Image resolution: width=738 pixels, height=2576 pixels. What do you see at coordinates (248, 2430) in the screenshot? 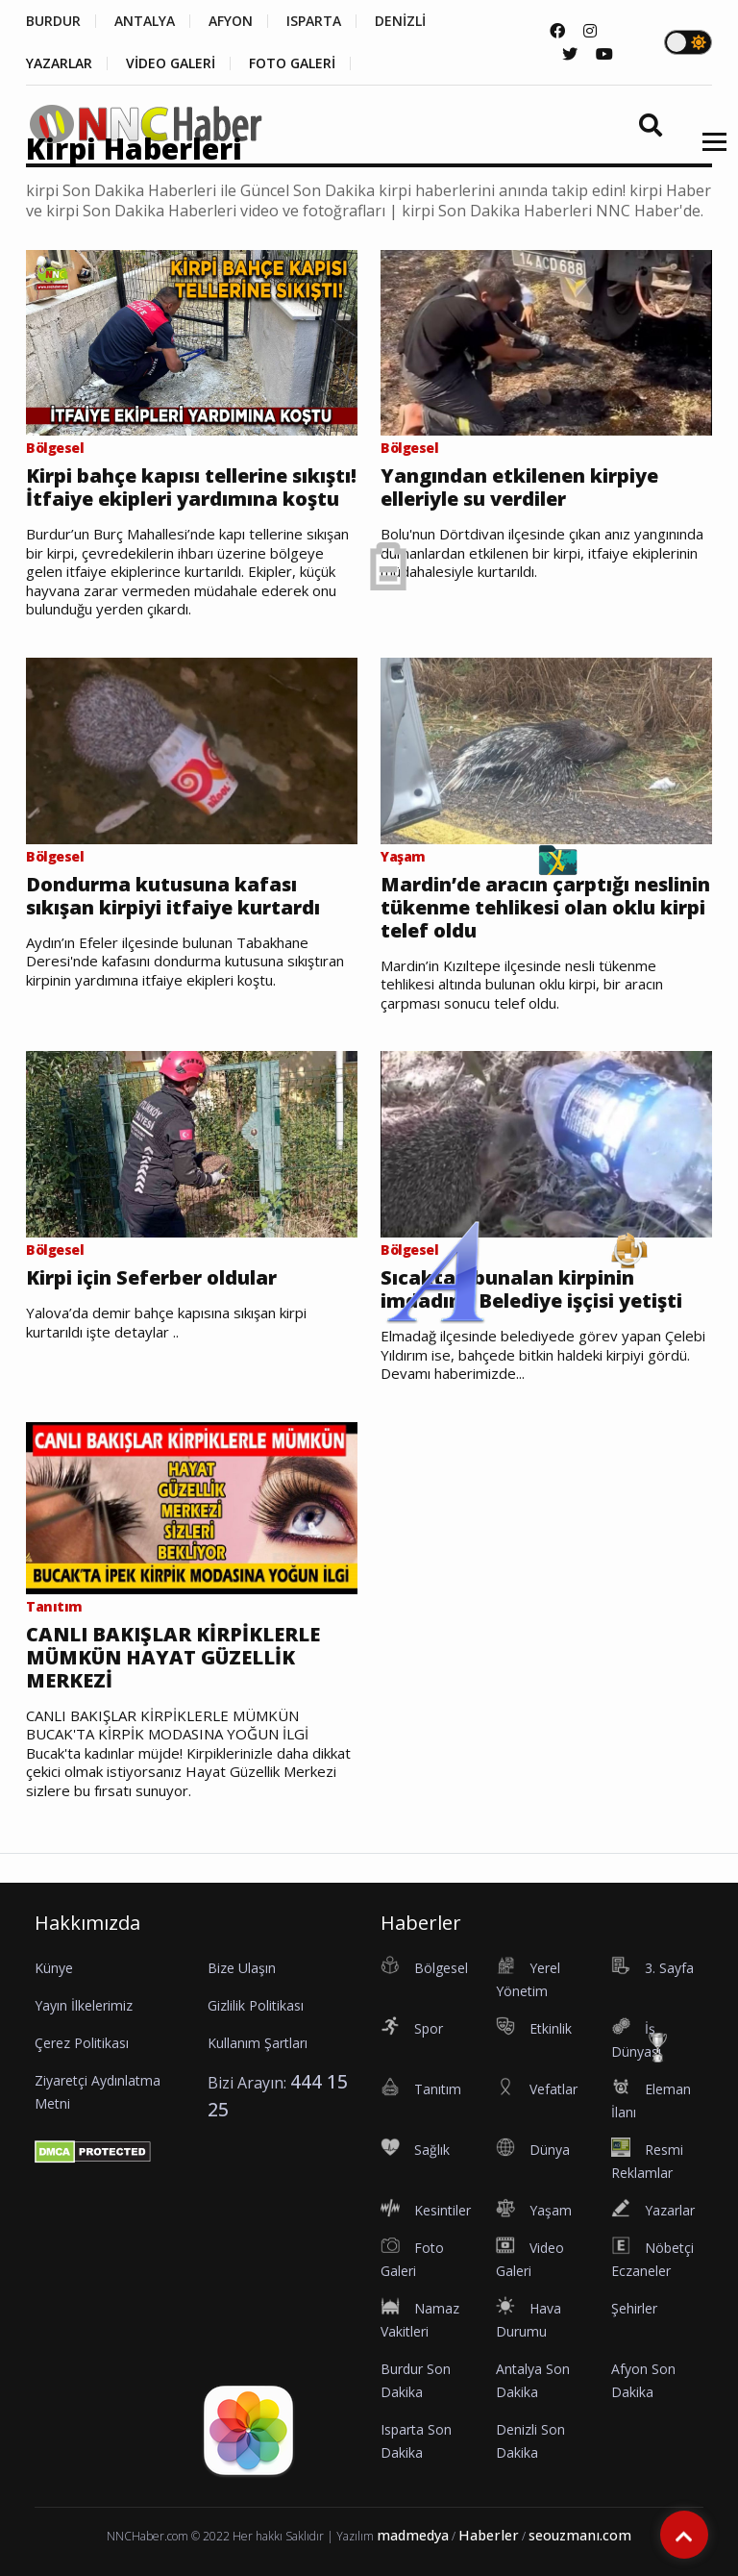
I see `open the photos app` at bounding box center [248, 2430].